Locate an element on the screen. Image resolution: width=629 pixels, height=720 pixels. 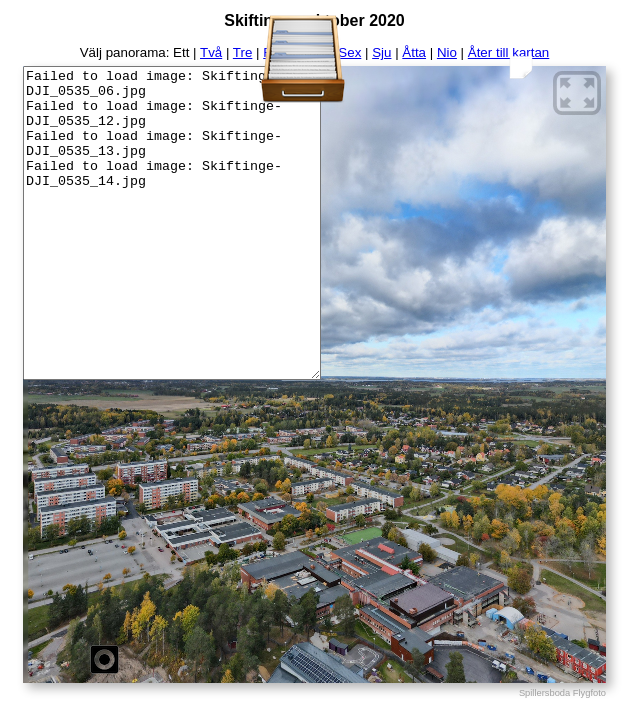
unknown or unrecognized clipping file type is located at coordinates (521, 68).